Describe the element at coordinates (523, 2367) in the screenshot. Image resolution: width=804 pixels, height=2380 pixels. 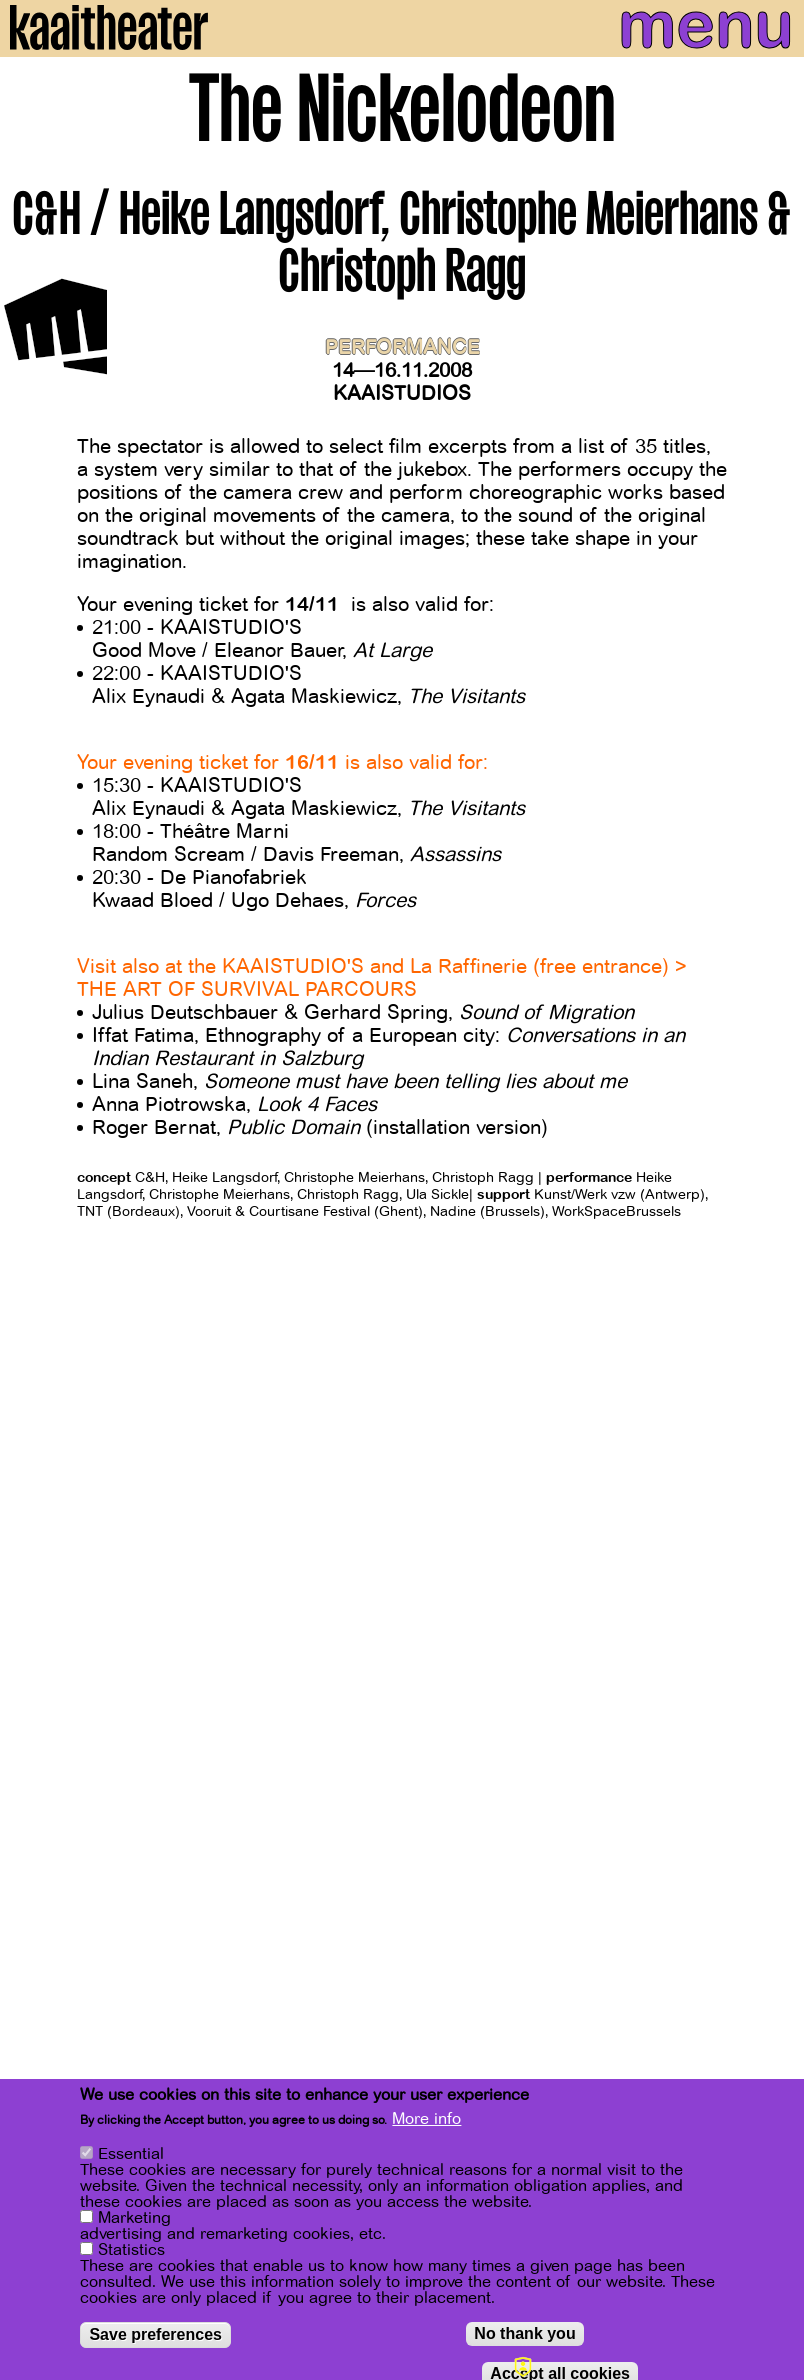
I see `access user privacy and security settings` at that location.